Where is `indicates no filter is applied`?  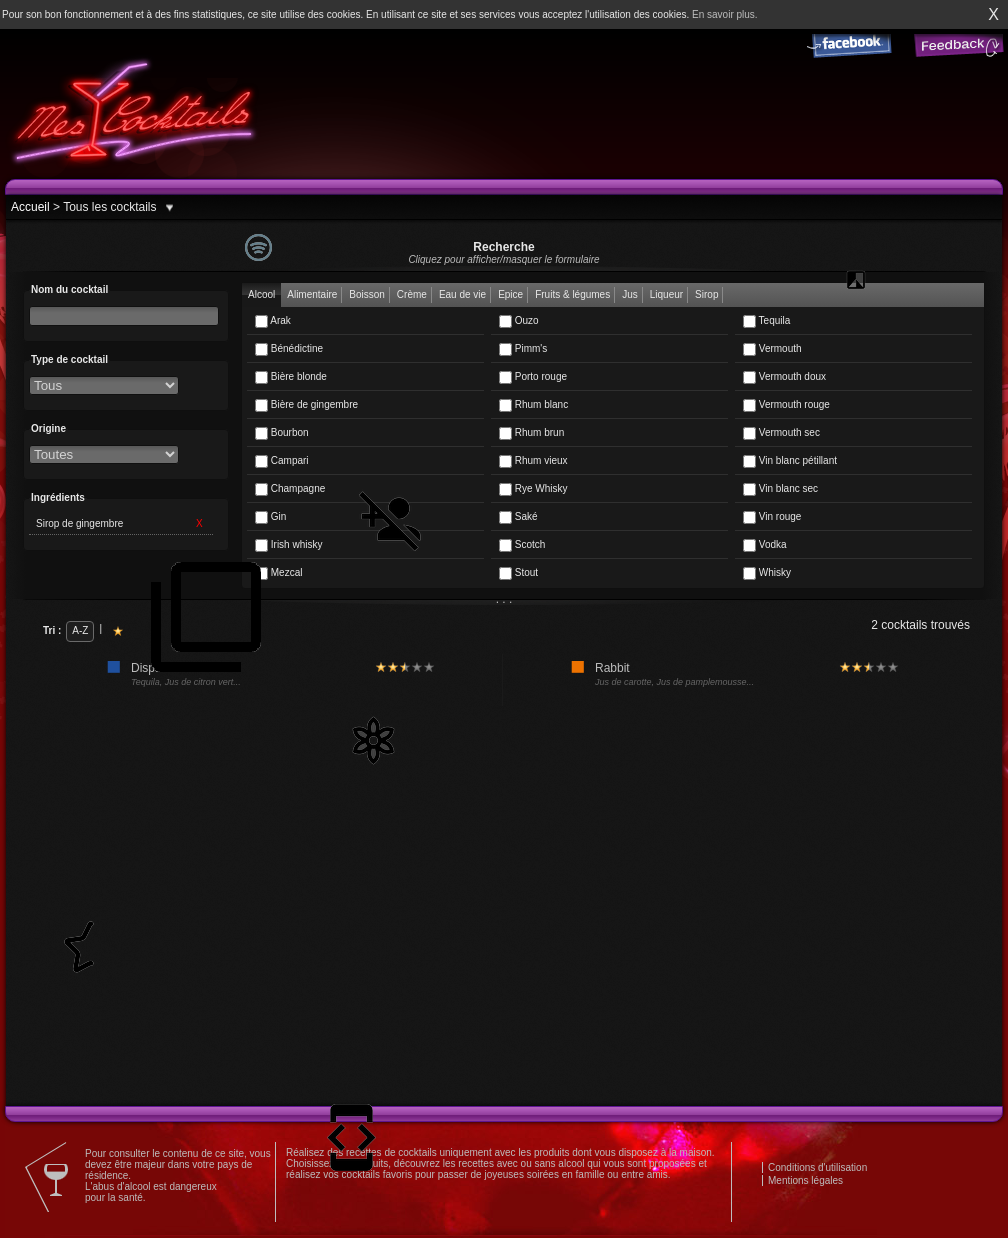
indicates no filter is applied is located at coordinates (206, 617).